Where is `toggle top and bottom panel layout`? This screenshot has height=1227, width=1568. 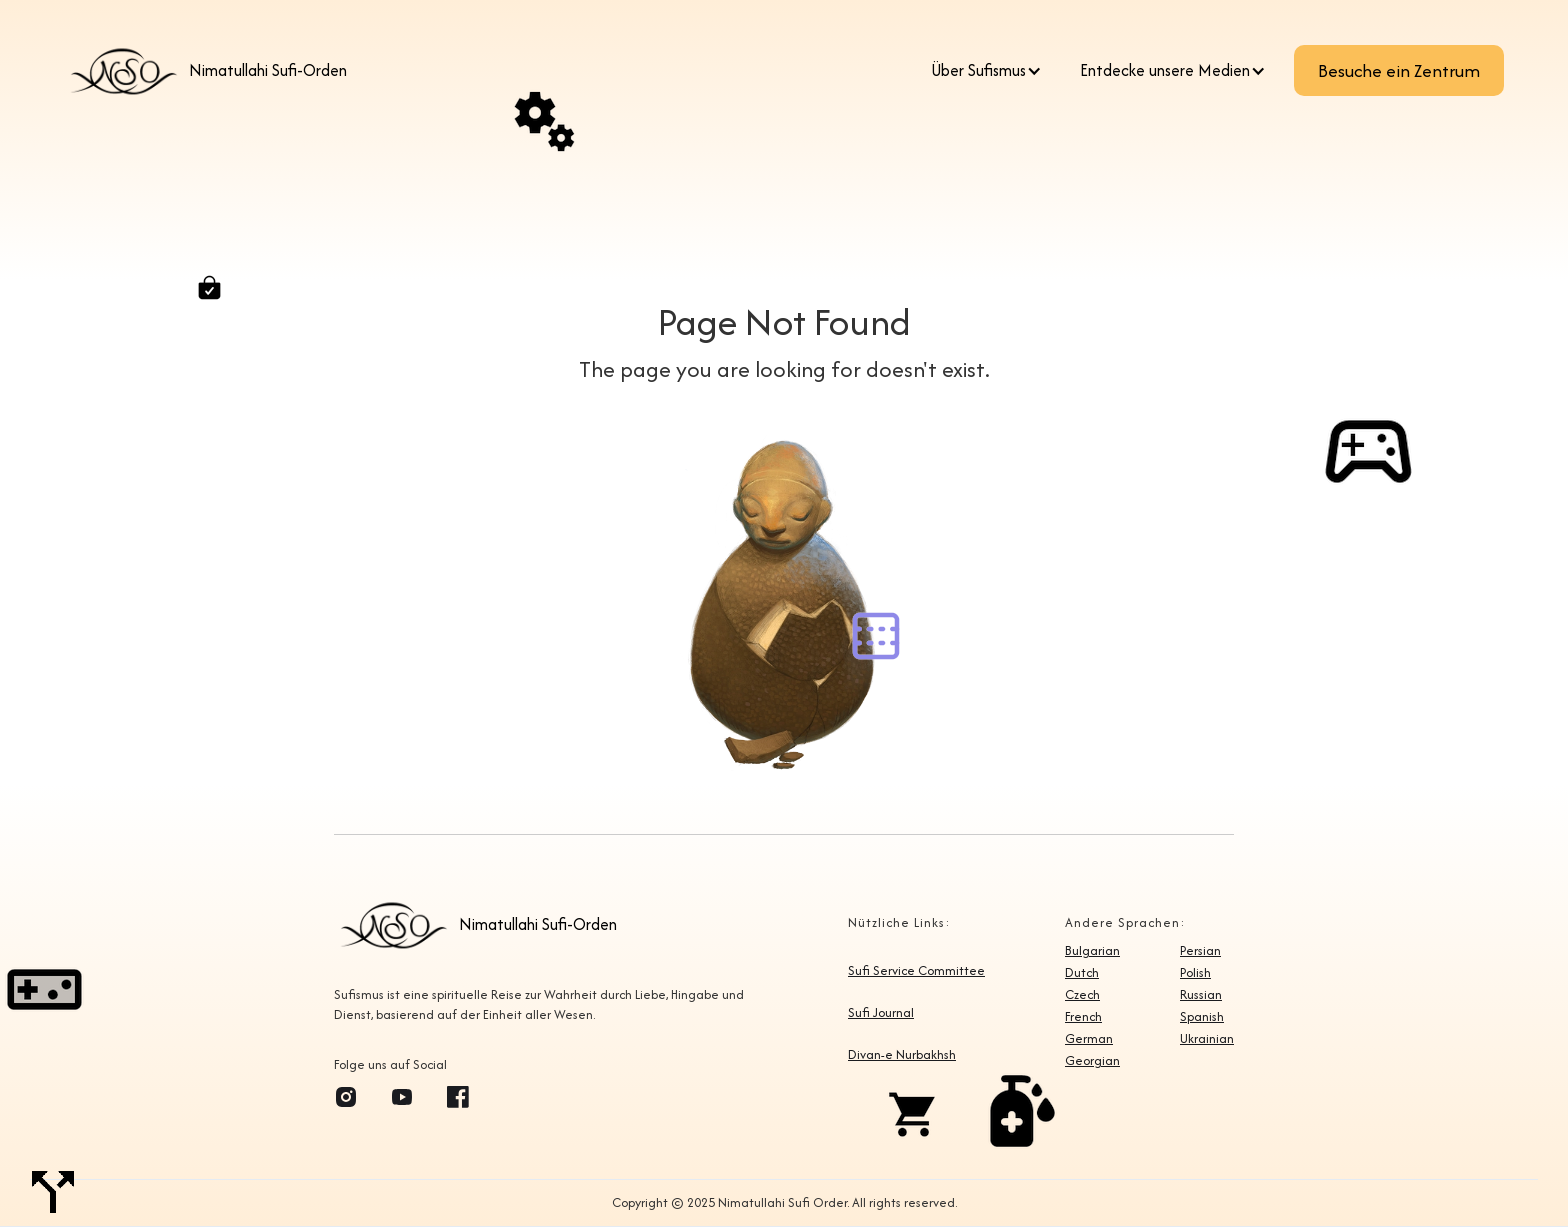
toggle top and bottom panel layout is located at coordinates (876, 636).